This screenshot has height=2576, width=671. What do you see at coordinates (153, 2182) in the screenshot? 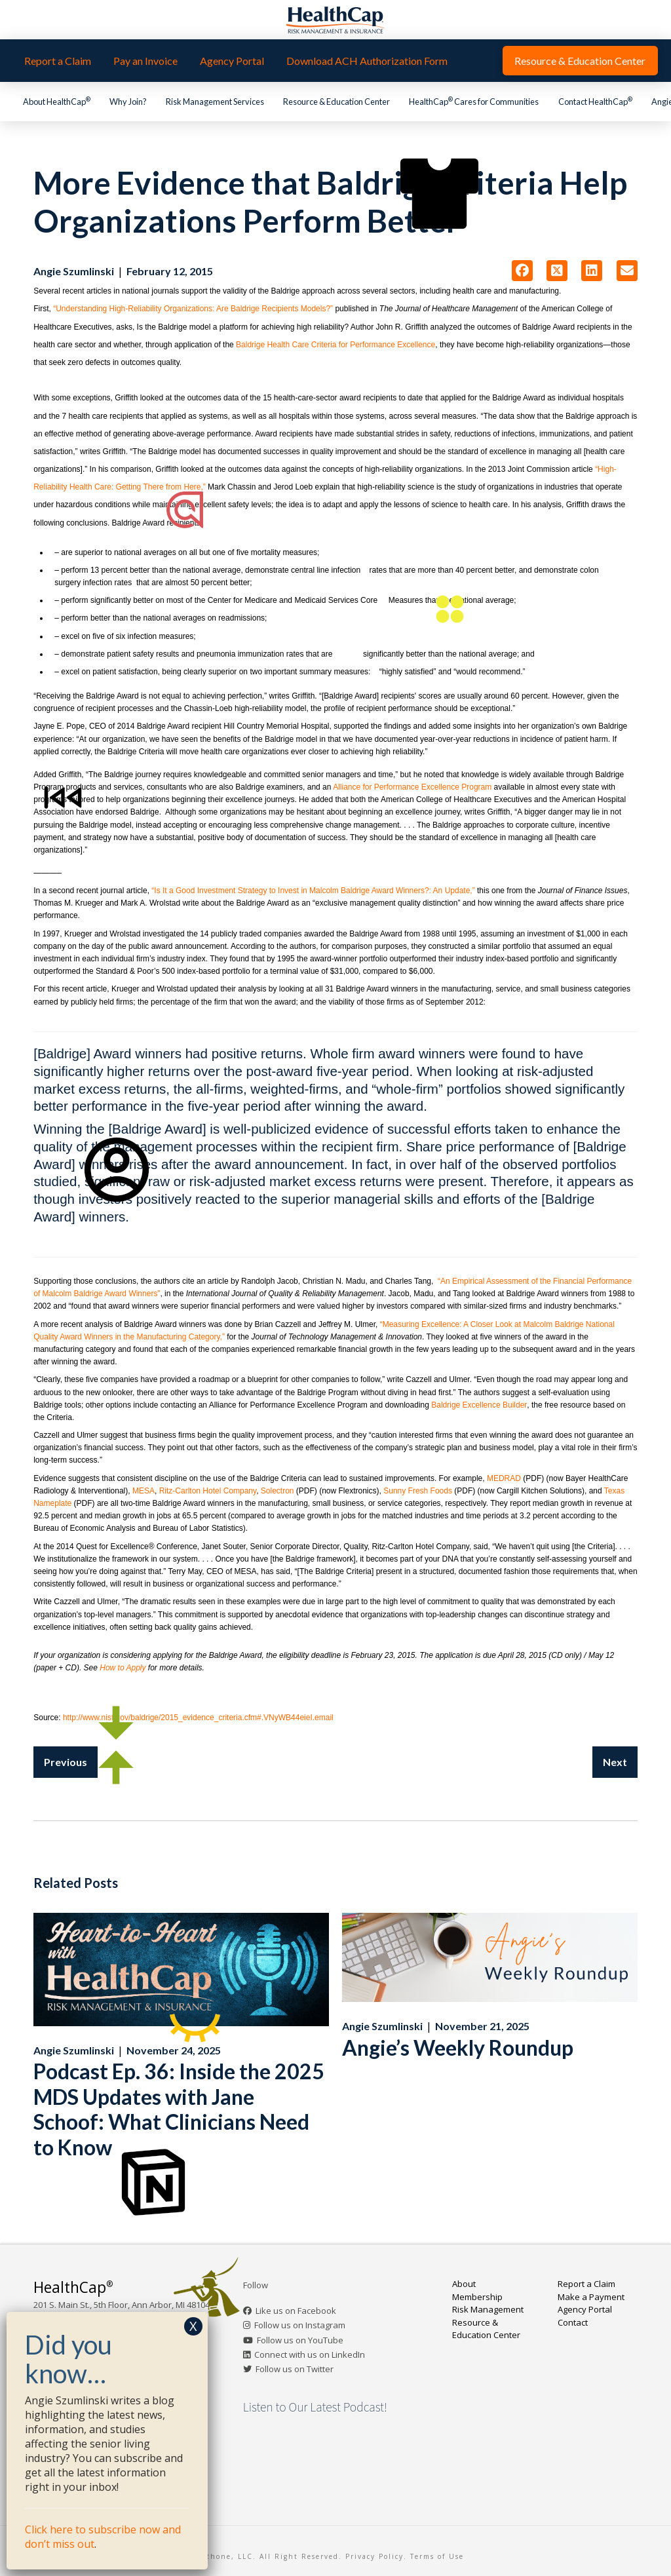
I see `open Notion app` at bounding box center [153, 2182].